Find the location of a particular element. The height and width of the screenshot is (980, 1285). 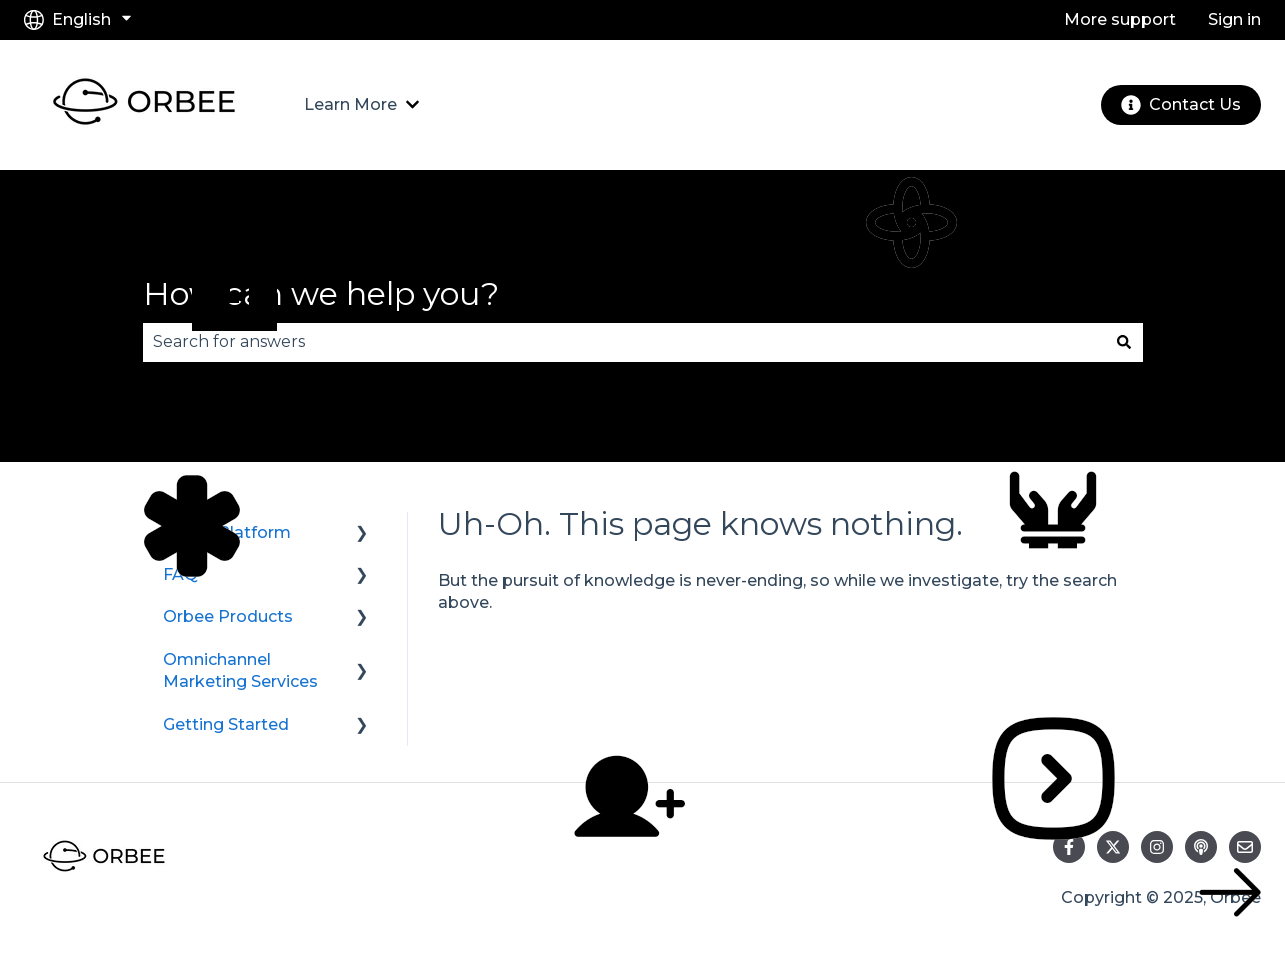

access health or medical services is located at coordinates (192, 526).